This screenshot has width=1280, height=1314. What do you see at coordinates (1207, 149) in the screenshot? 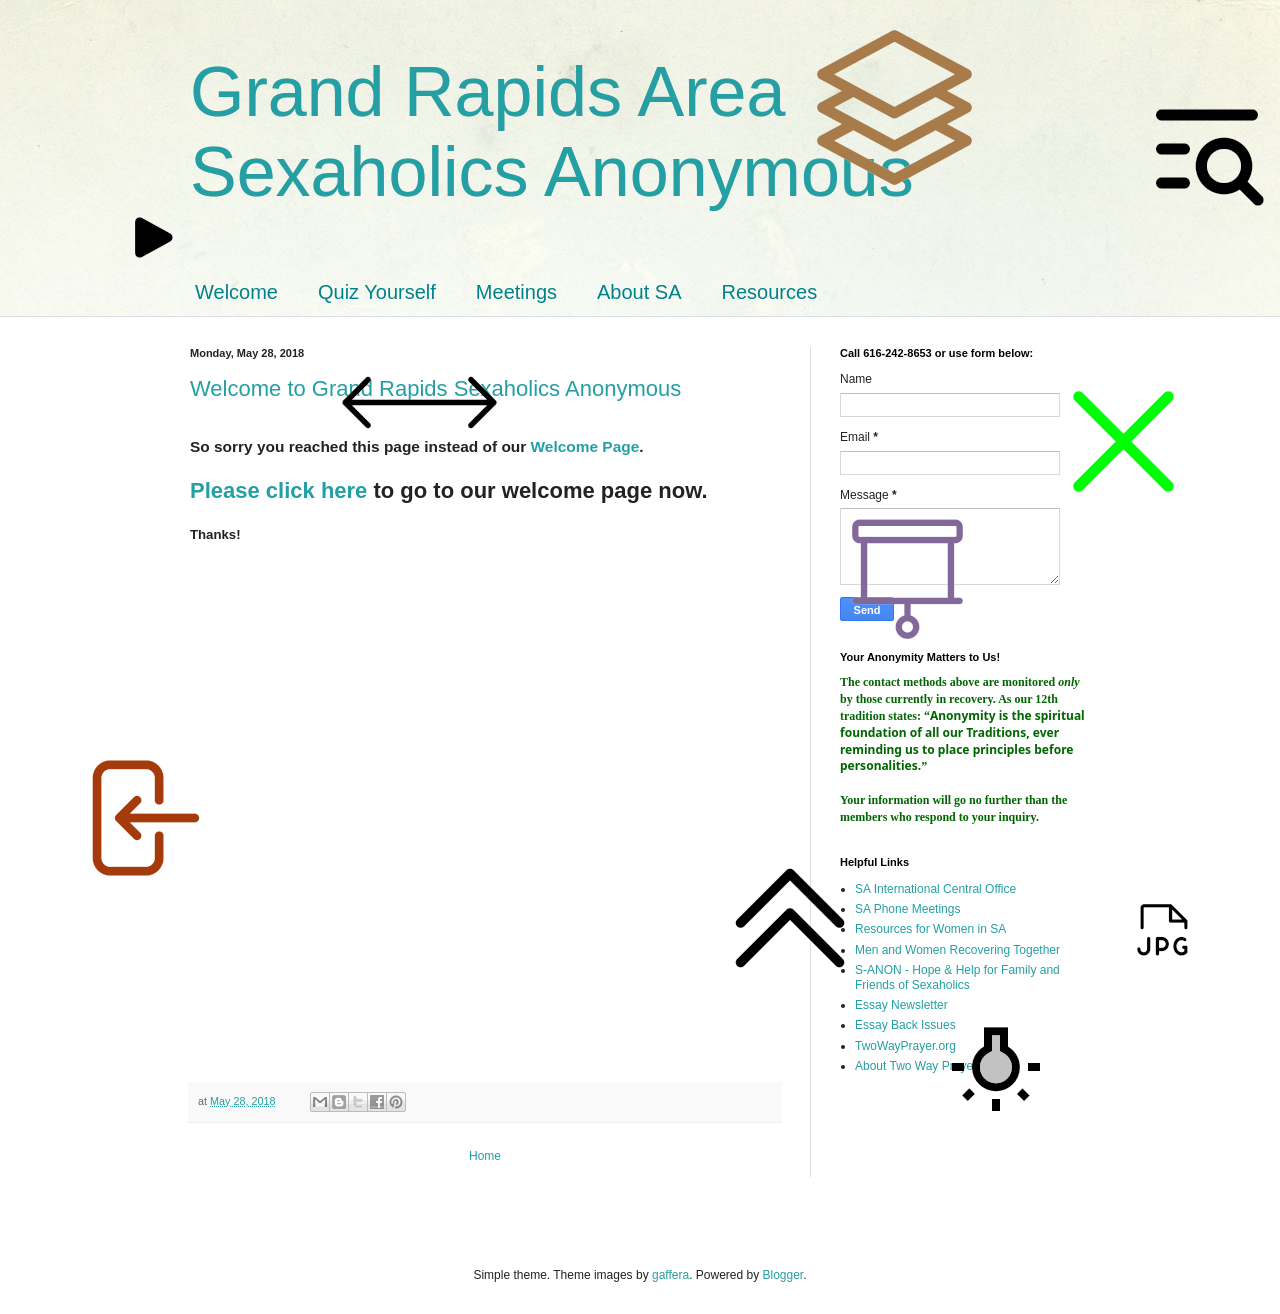
I see `search within a list or document` at bounding box center [1207, 149].